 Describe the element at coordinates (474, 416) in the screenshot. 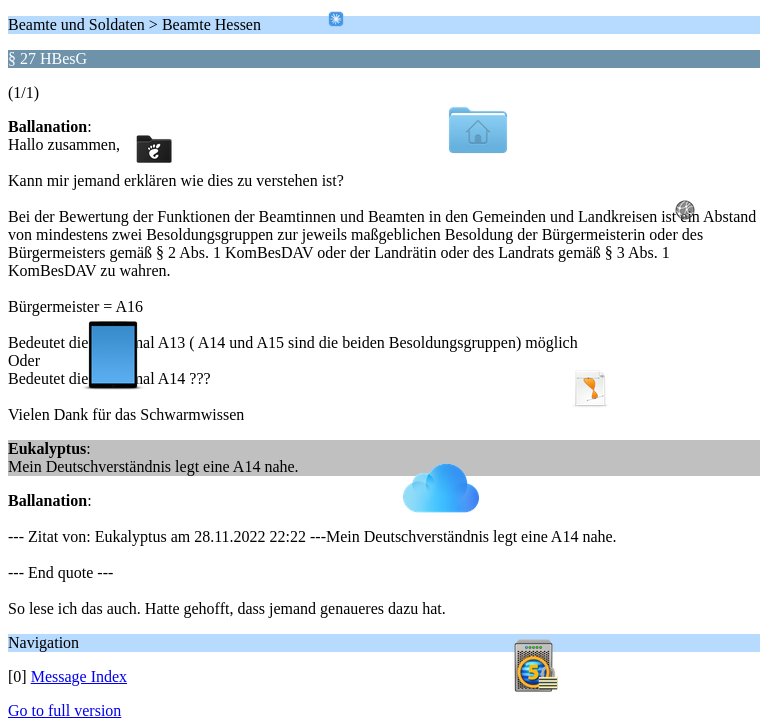

I see `access your media library` at that location.